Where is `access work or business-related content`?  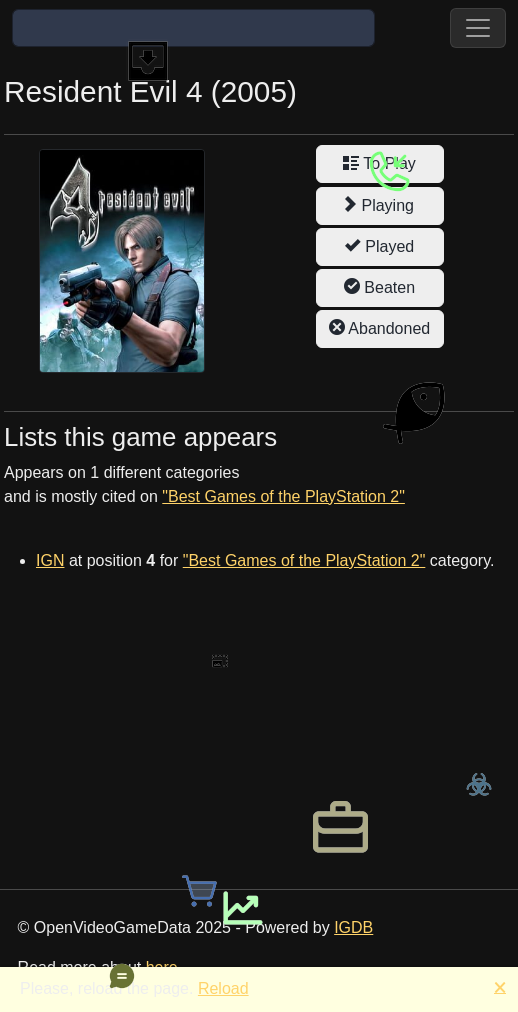 access work or business-related content is located at coordinates (340, 828).